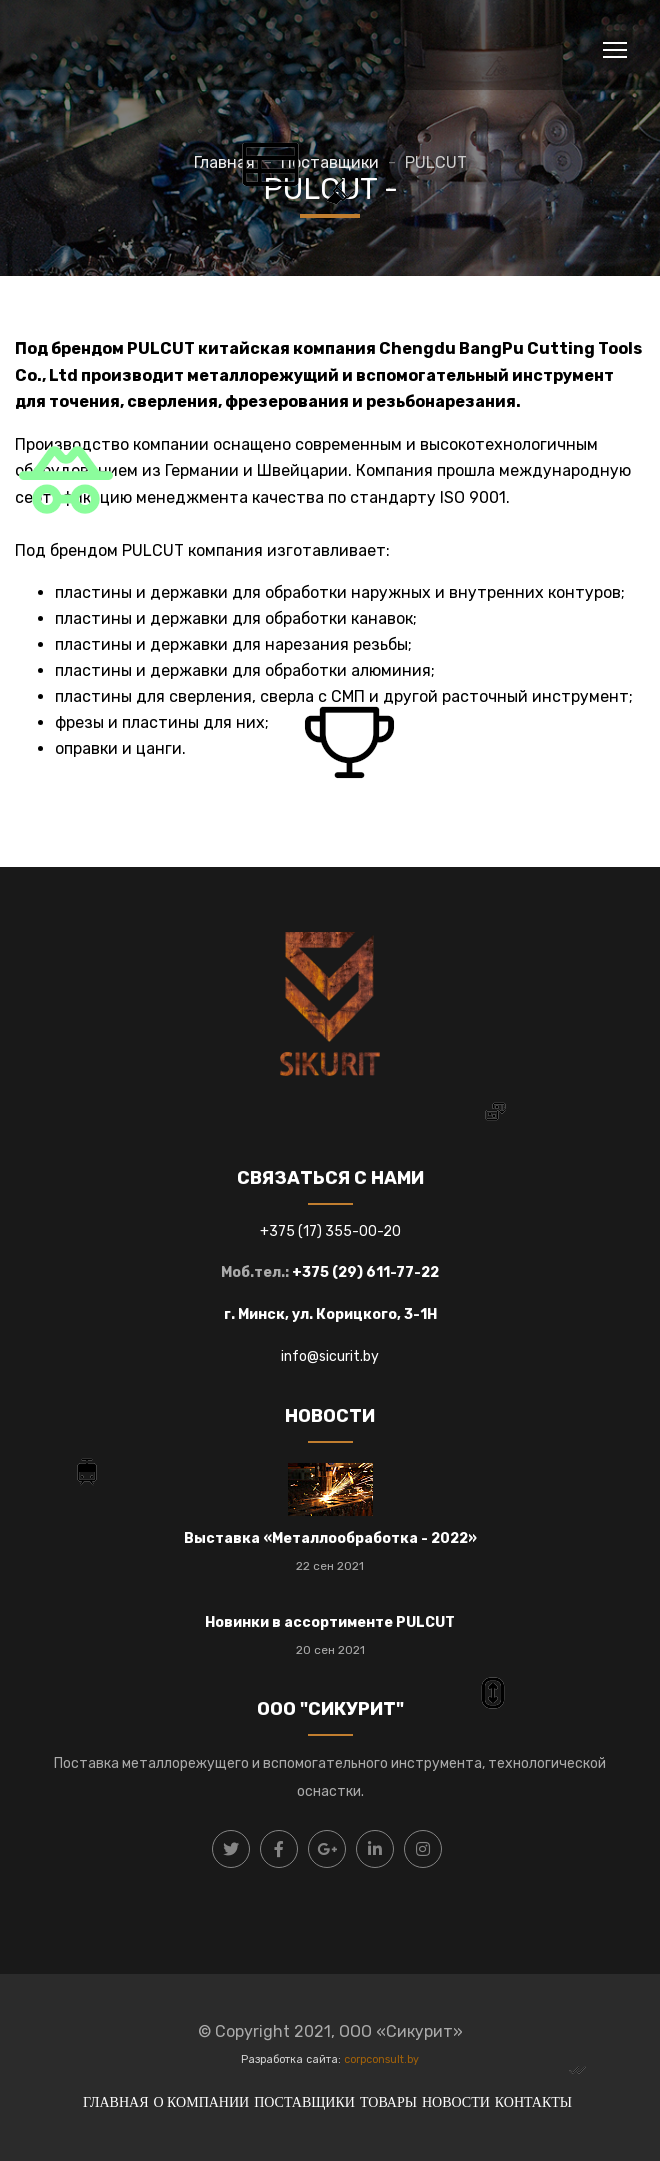 This screenshot has width=660, height=2161. Describe the element at coordinates (577, 2070) in the screenshot. I see `indicates multiple items completed or verified` at that location.